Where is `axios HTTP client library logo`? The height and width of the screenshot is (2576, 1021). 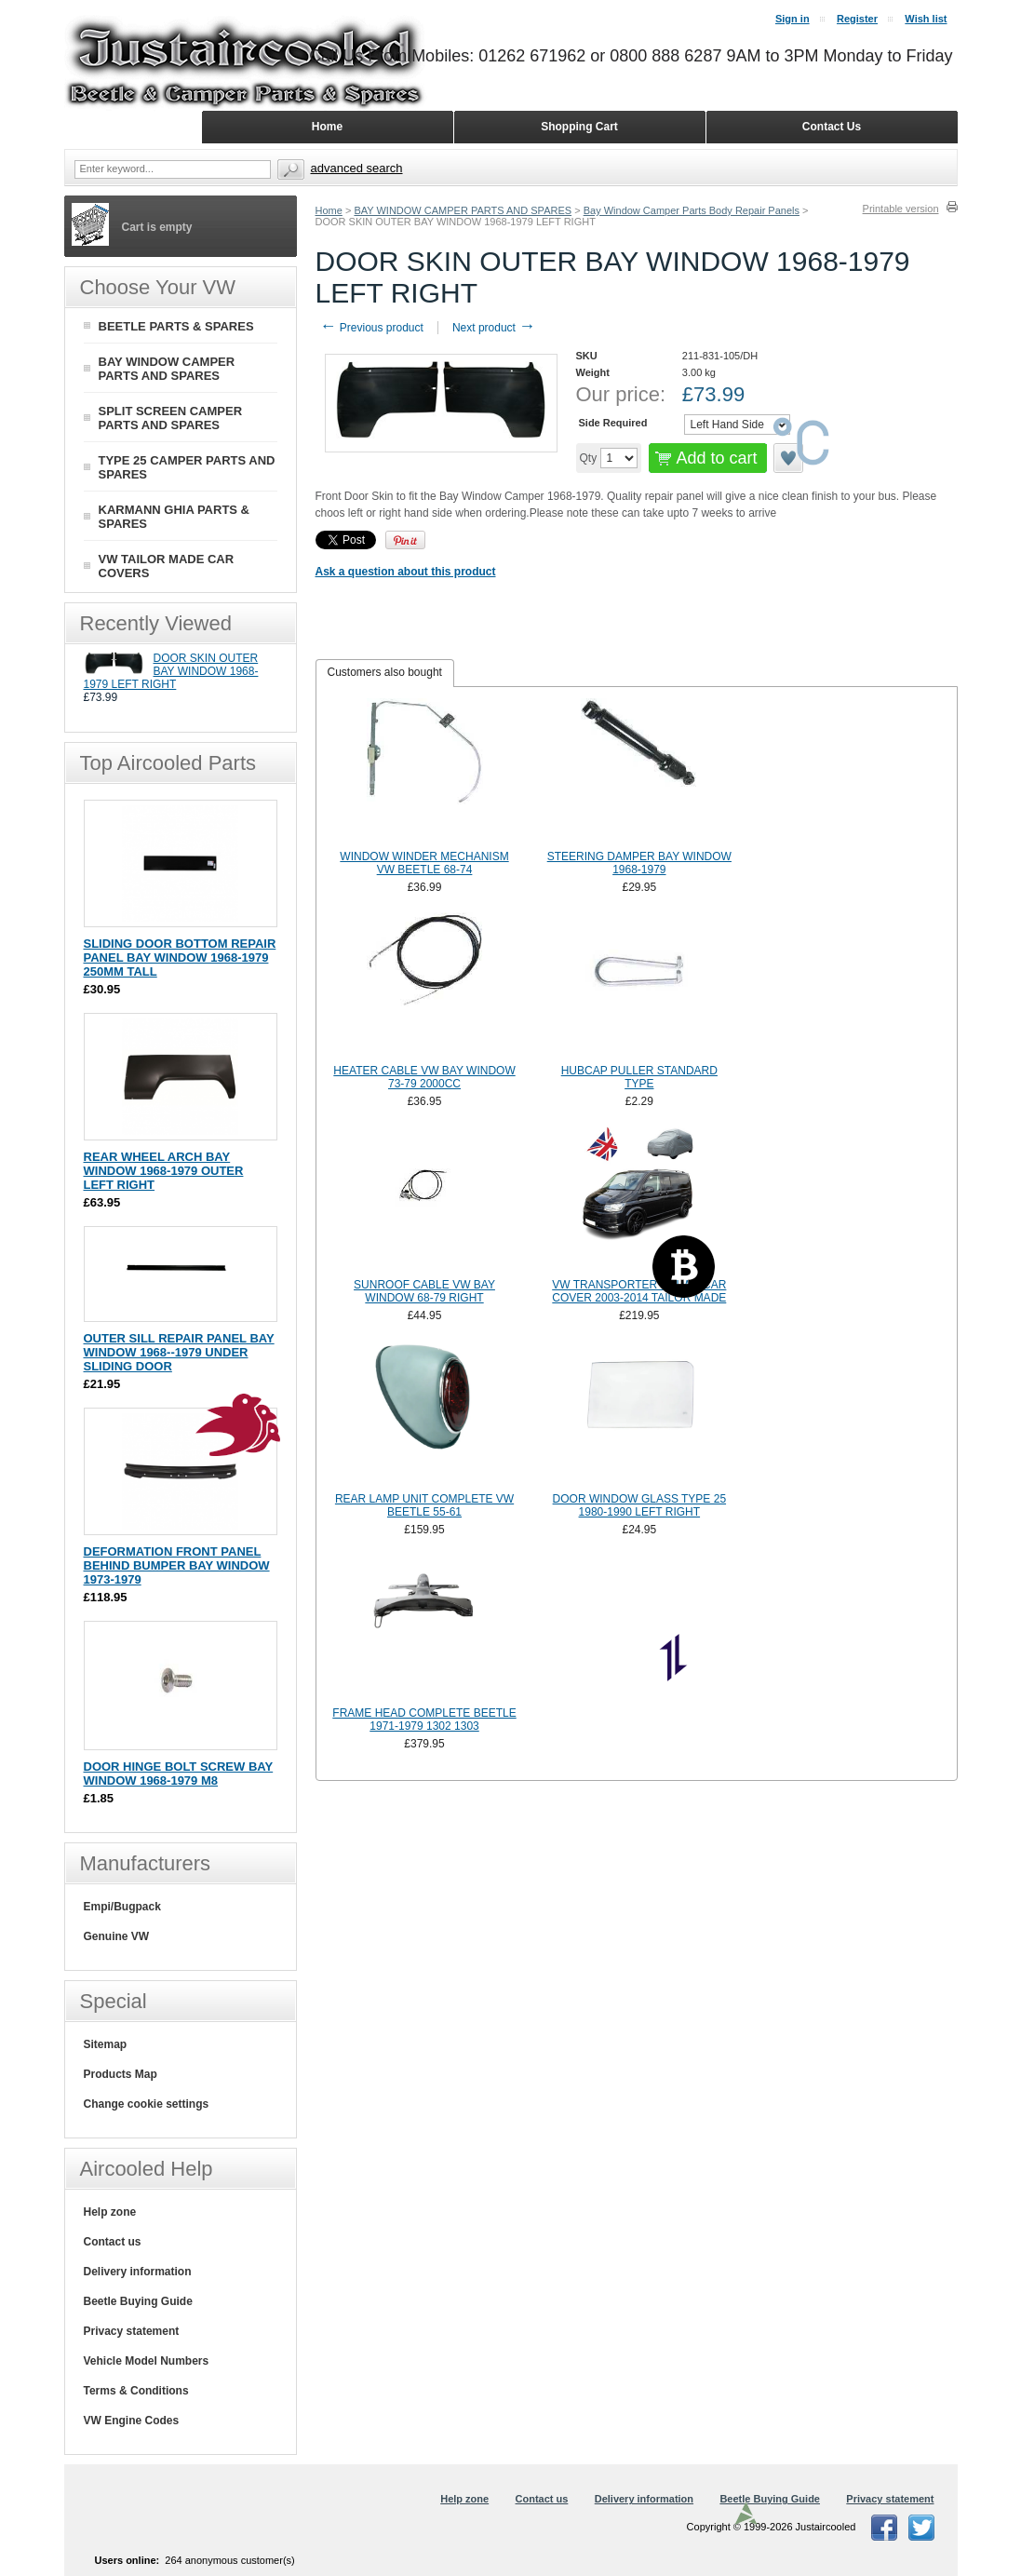 axios HTTP client library logo is located at coordinates (673, 1657).